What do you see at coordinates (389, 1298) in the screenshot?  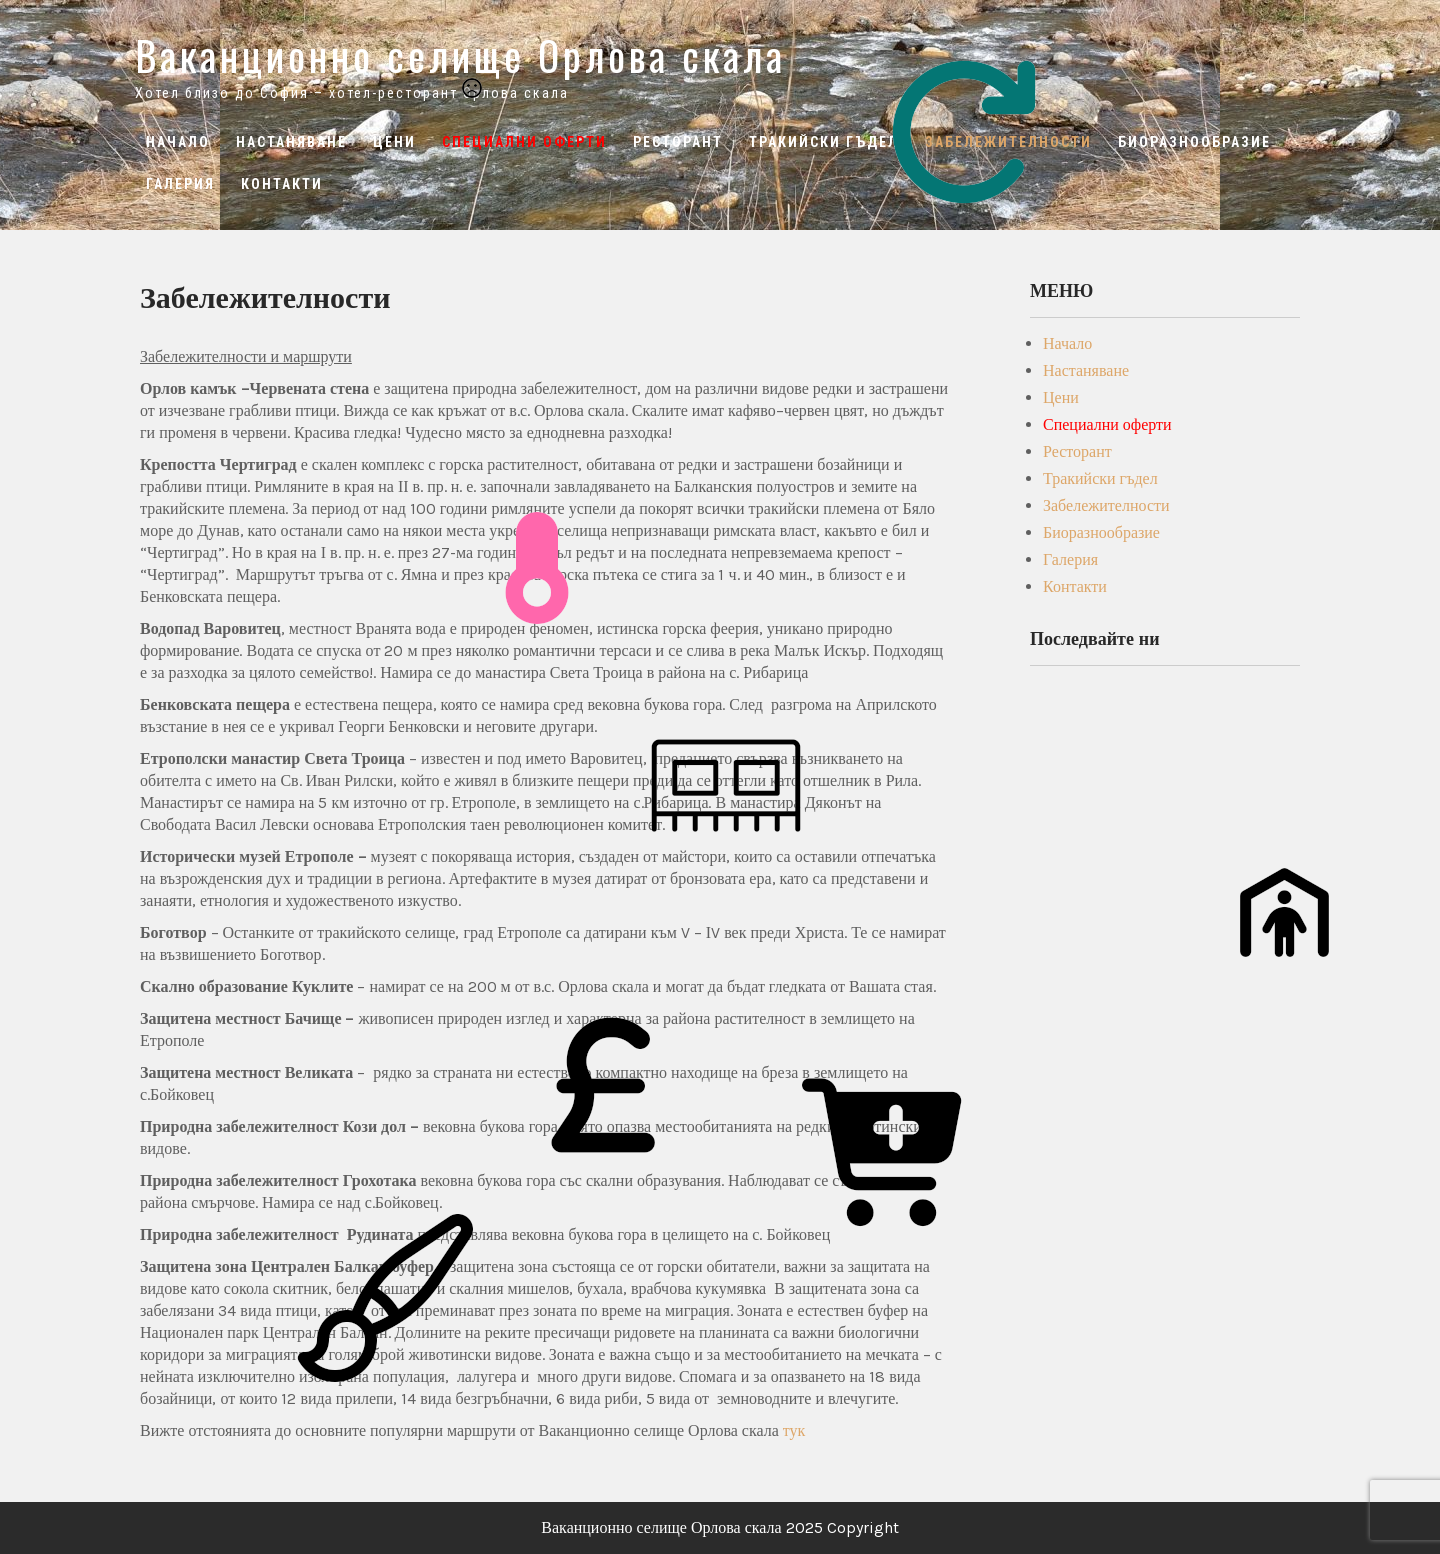 I see `access drawing or painting tools` at bounding box center [389, 1298].